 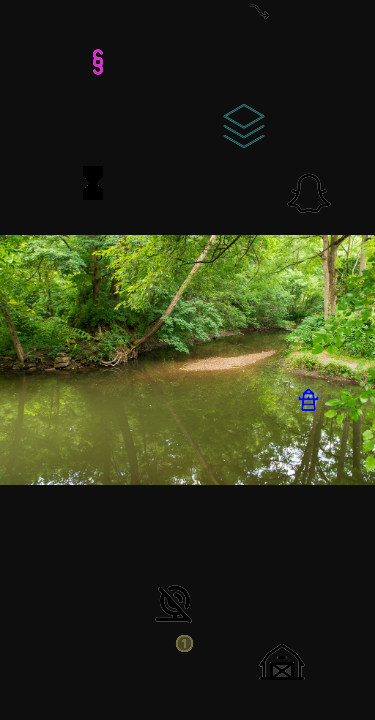 What do you see at coordinates (308, 400) in the screenshot?
I see `access website accessibility or guidance features` at bounding box center [308, 400].